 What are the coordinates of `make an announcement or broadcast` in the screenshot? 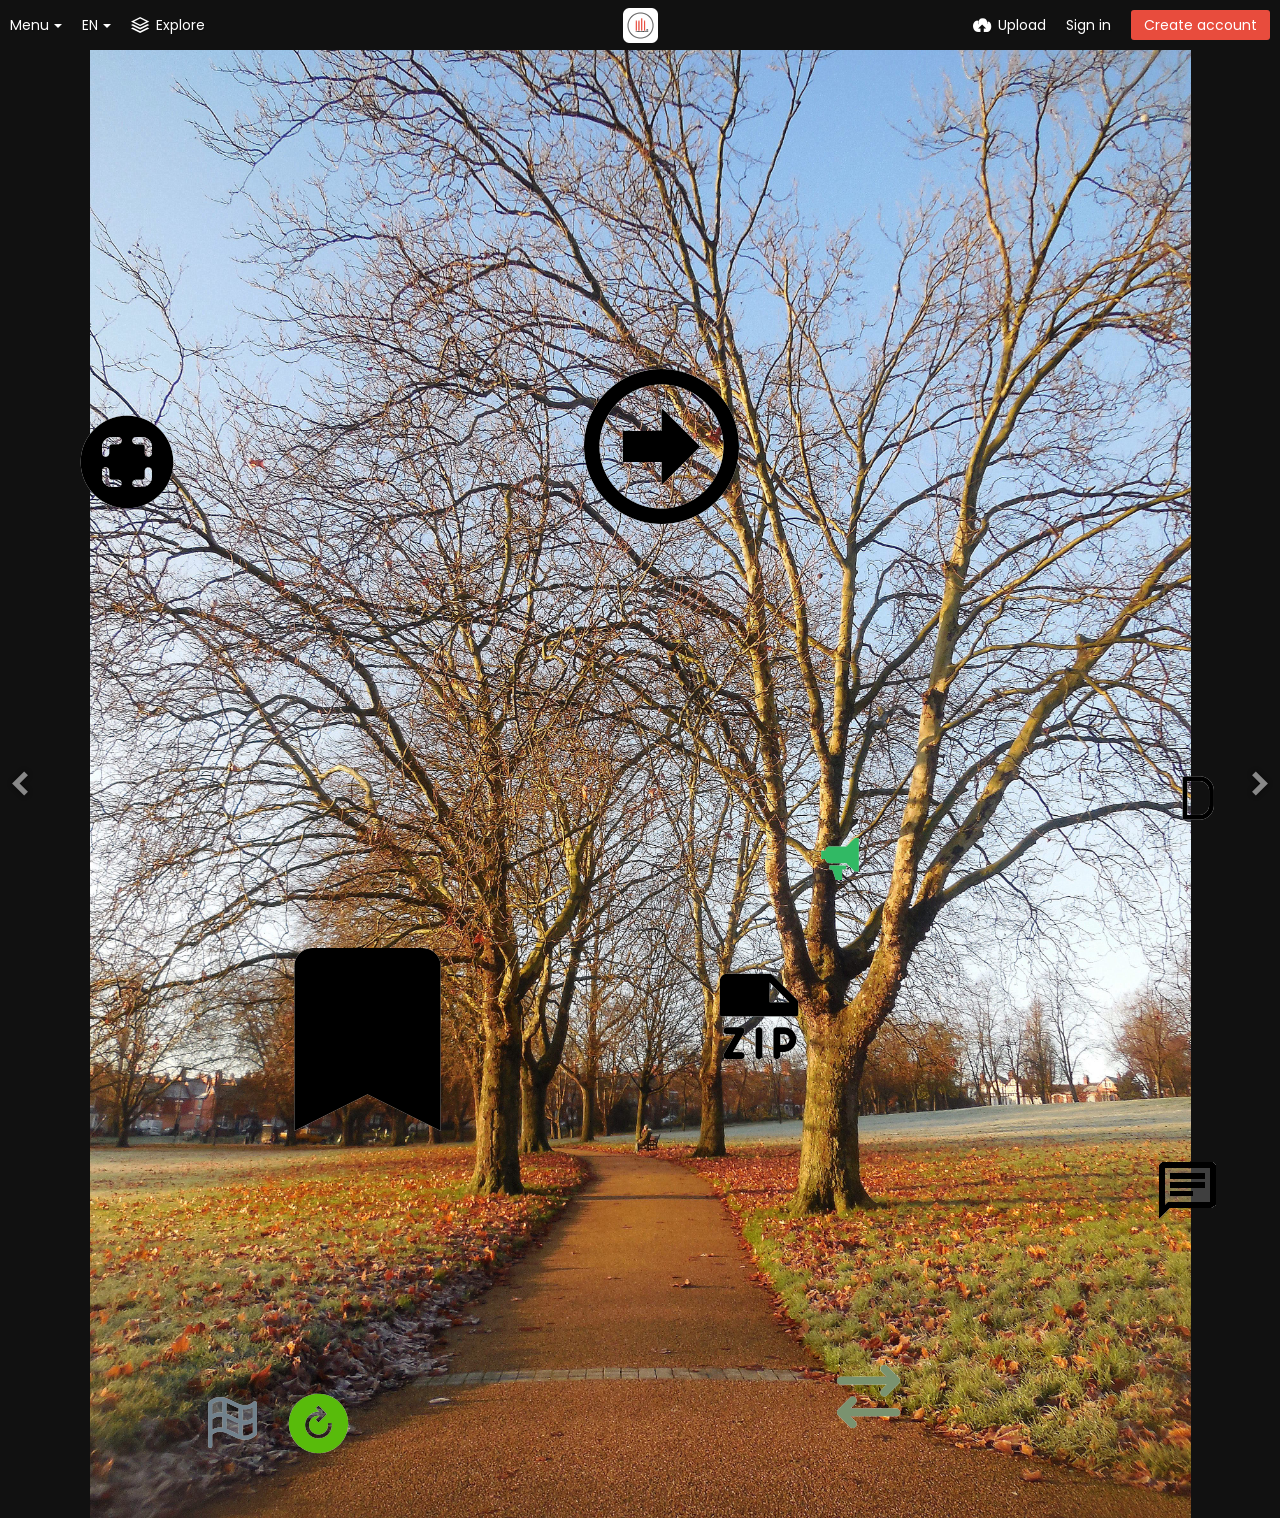 It's located at (840, 859).